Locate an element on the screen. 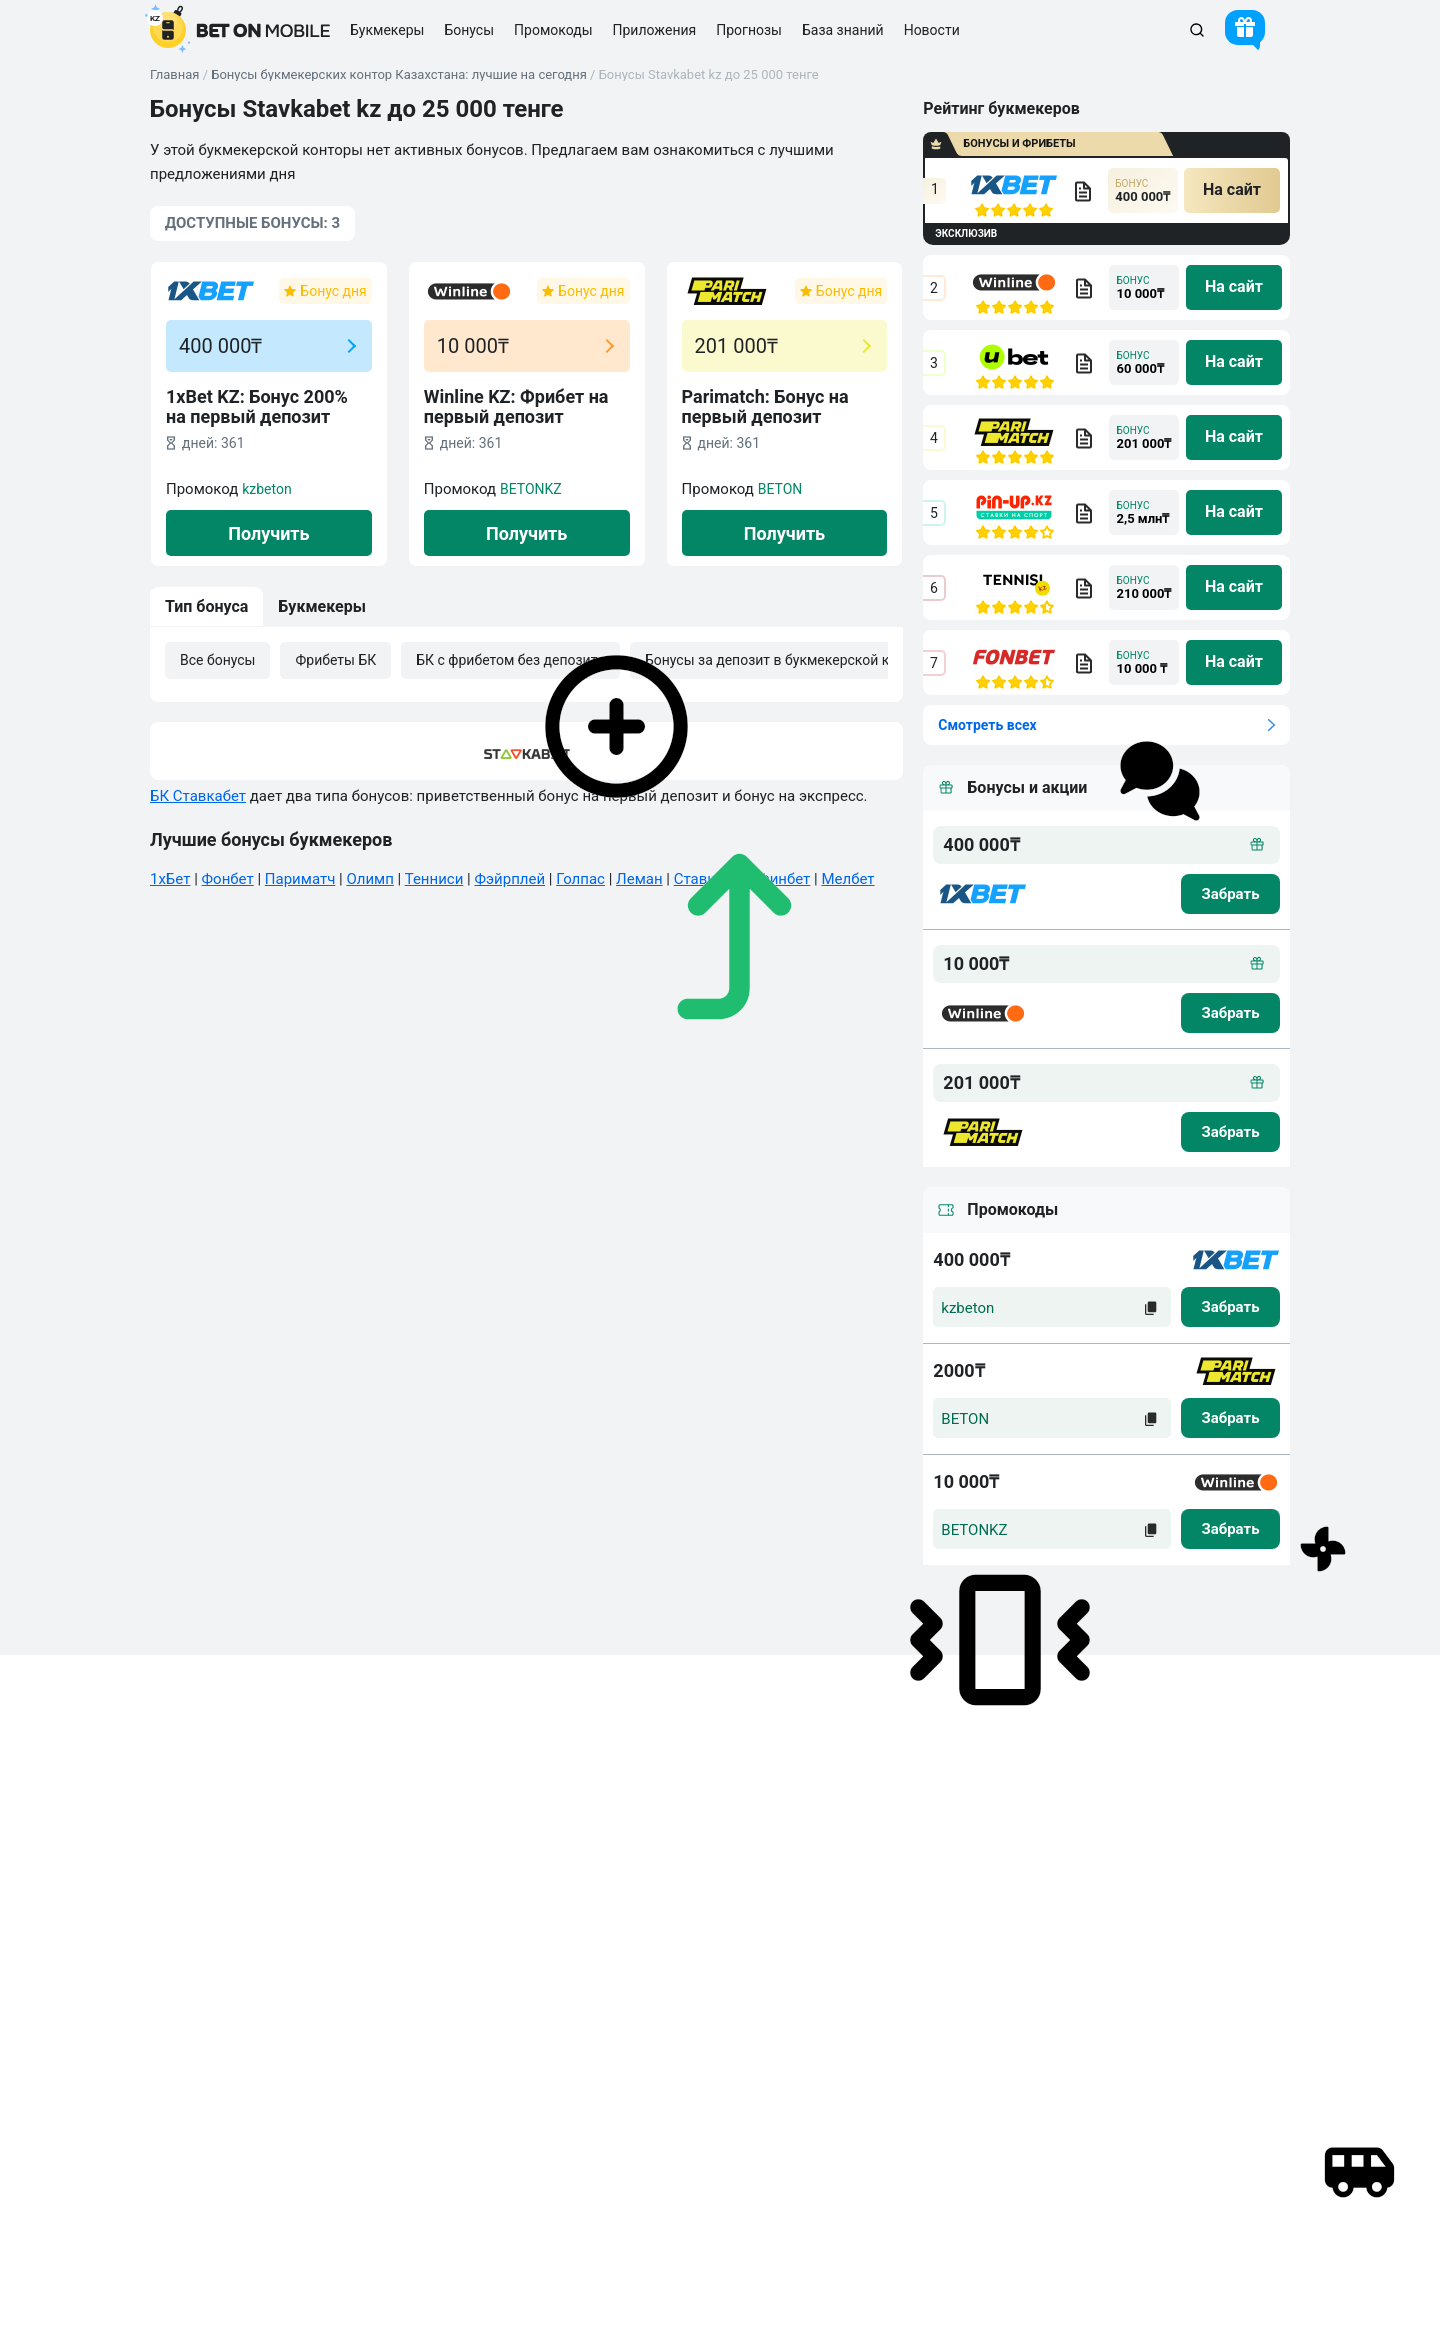  go up one level in navigation is located at coordinates (739, 936).